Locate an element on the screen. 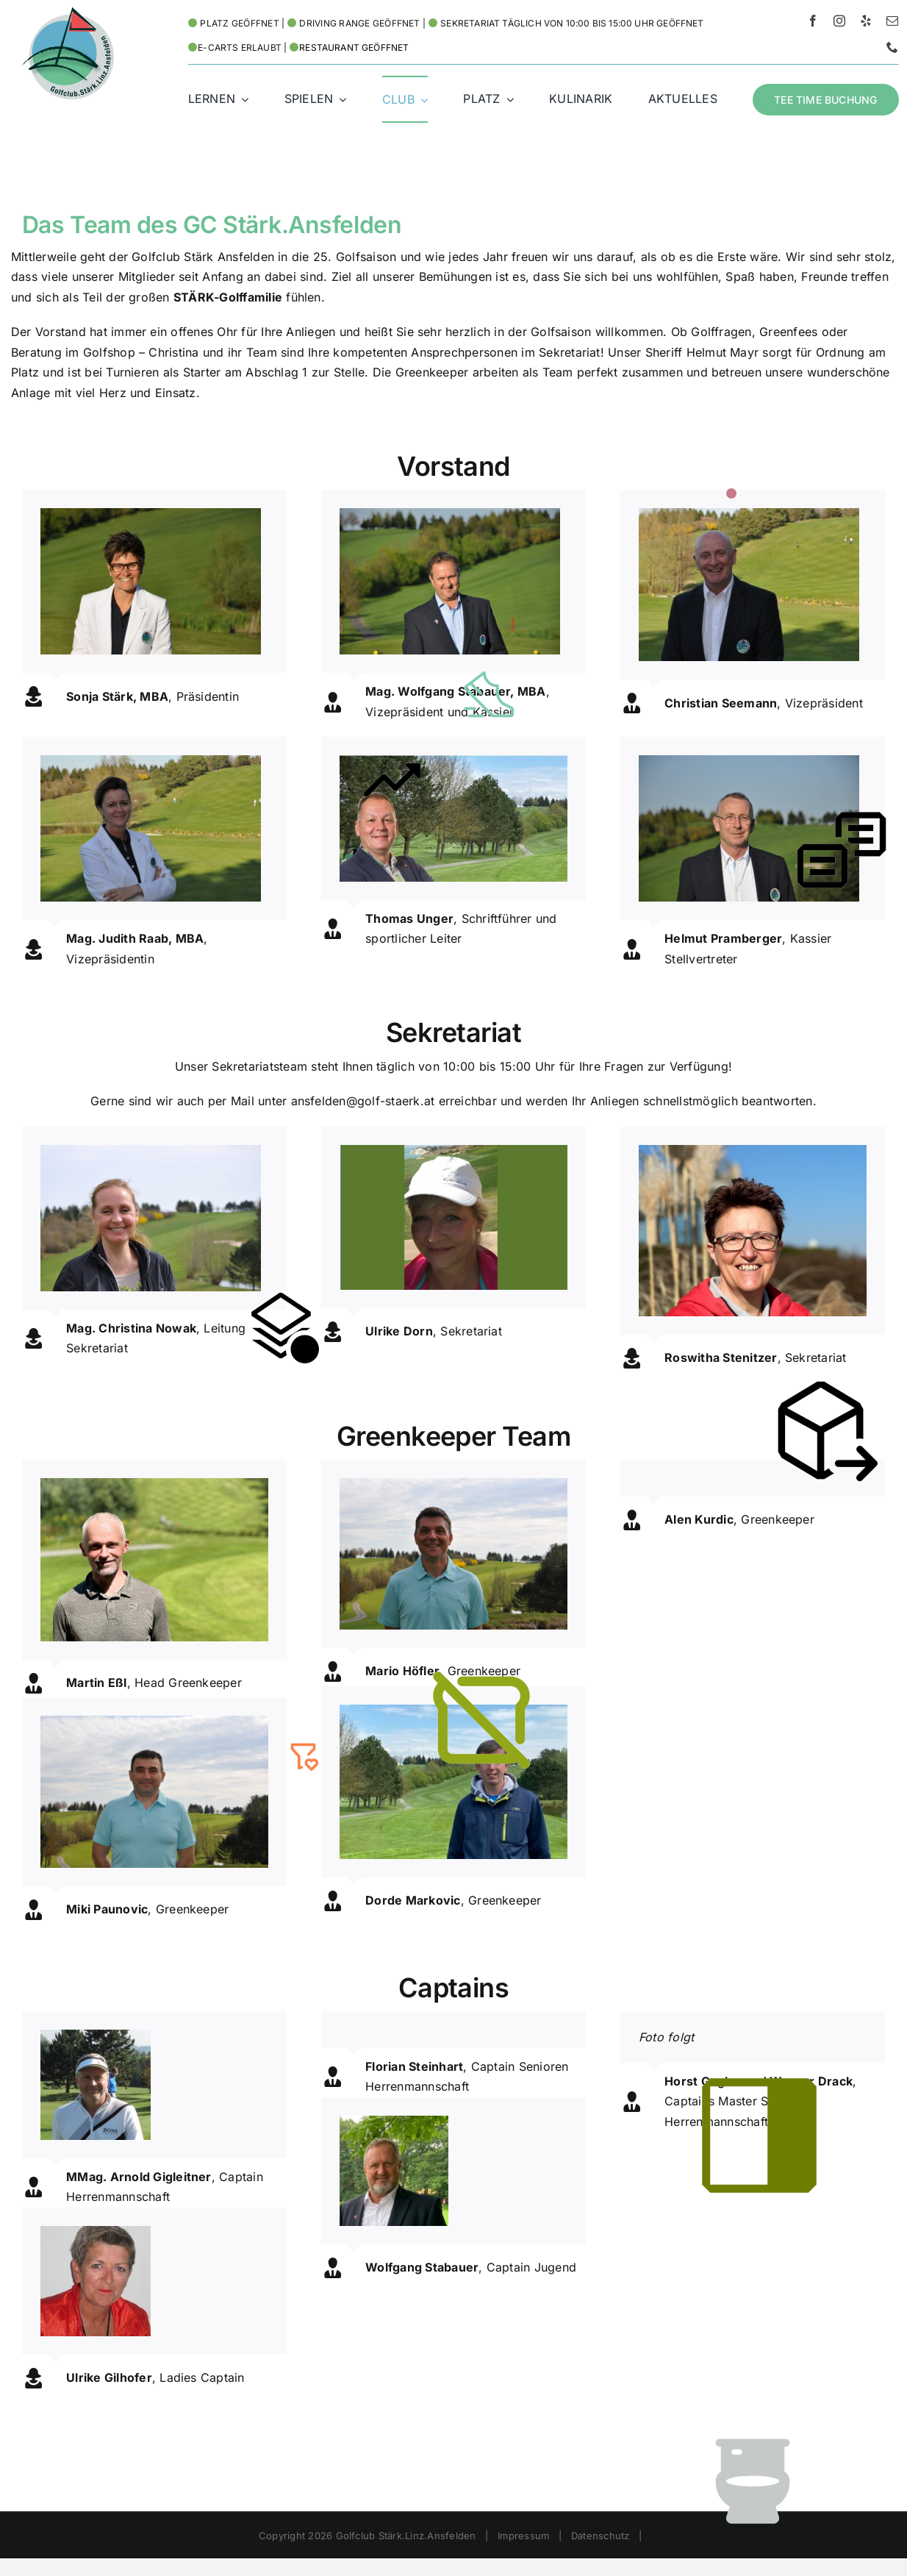 The image size is (907, 2576). layers with unread notification or update available is located at coordinates (281, 1325).